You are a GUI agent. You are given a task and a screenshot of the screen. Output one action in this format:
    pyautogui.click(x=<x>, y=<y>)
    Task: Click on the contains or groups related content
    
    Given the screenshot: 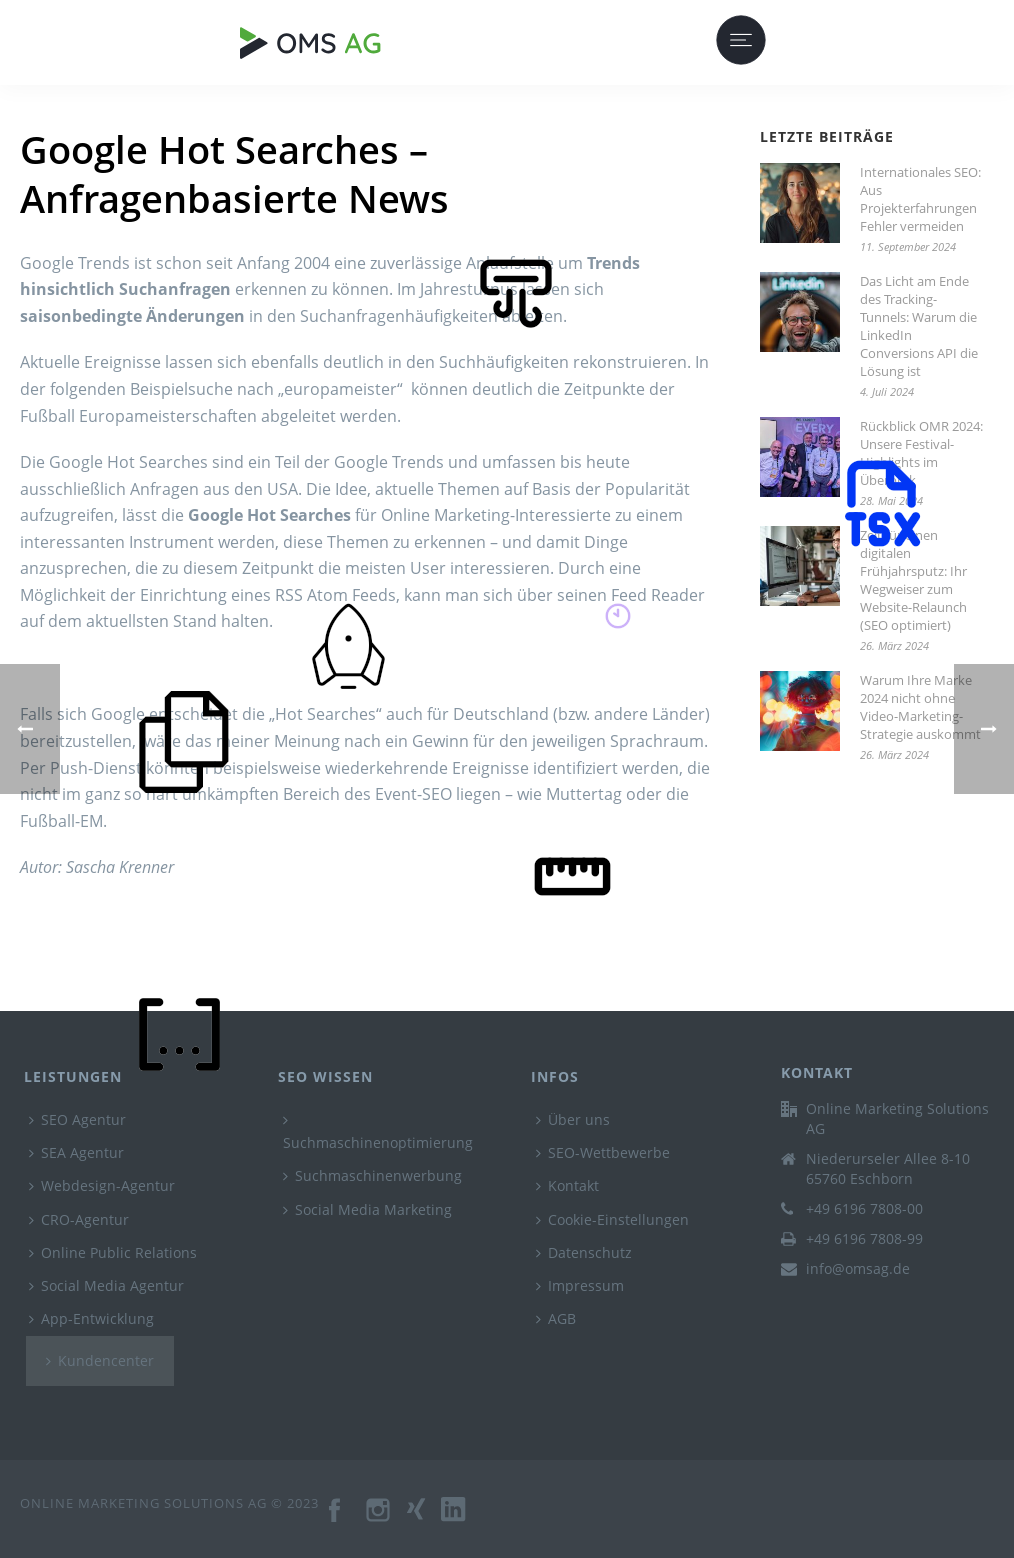 What is the action you would take?
    pyautogui.click(x=179, y=1034)
    